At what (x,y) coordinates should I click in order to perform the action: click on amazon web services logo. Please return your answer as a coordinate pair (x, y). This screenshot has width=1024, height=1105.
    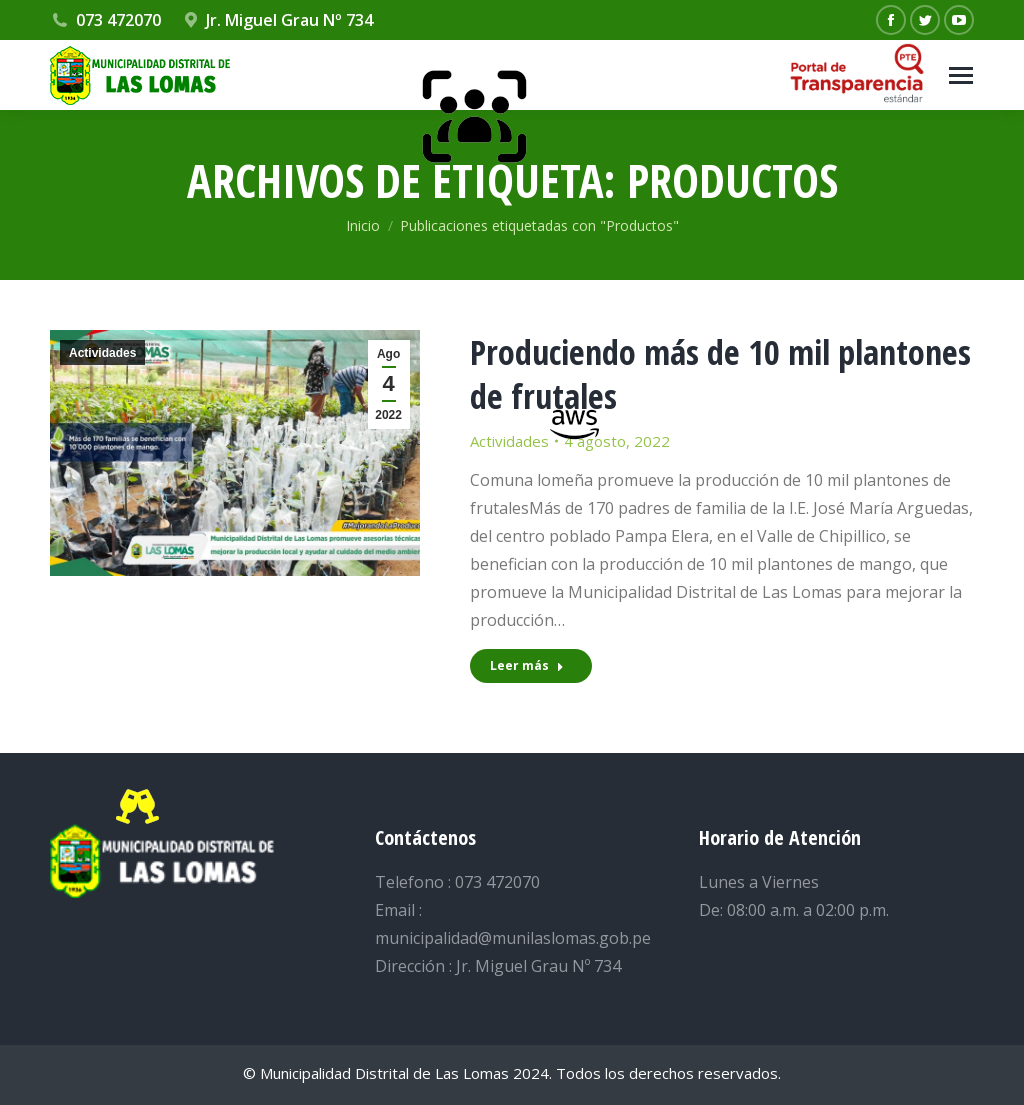
    Looking at the image, I should click on (574, 424).